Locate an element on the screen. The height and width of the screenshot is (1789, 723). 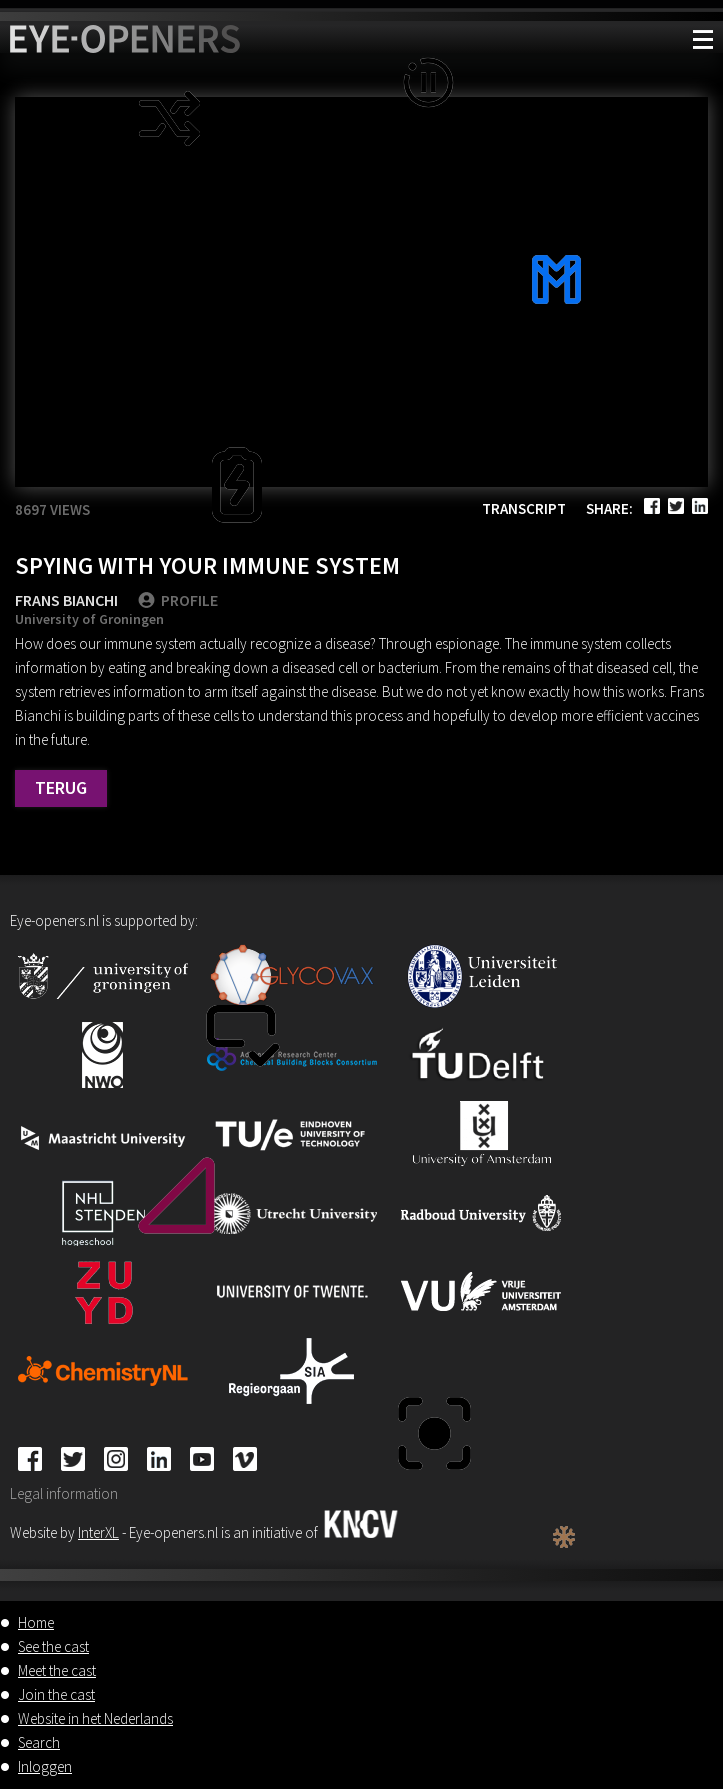
input field validated successfully is located at coordinates (241, 1028).